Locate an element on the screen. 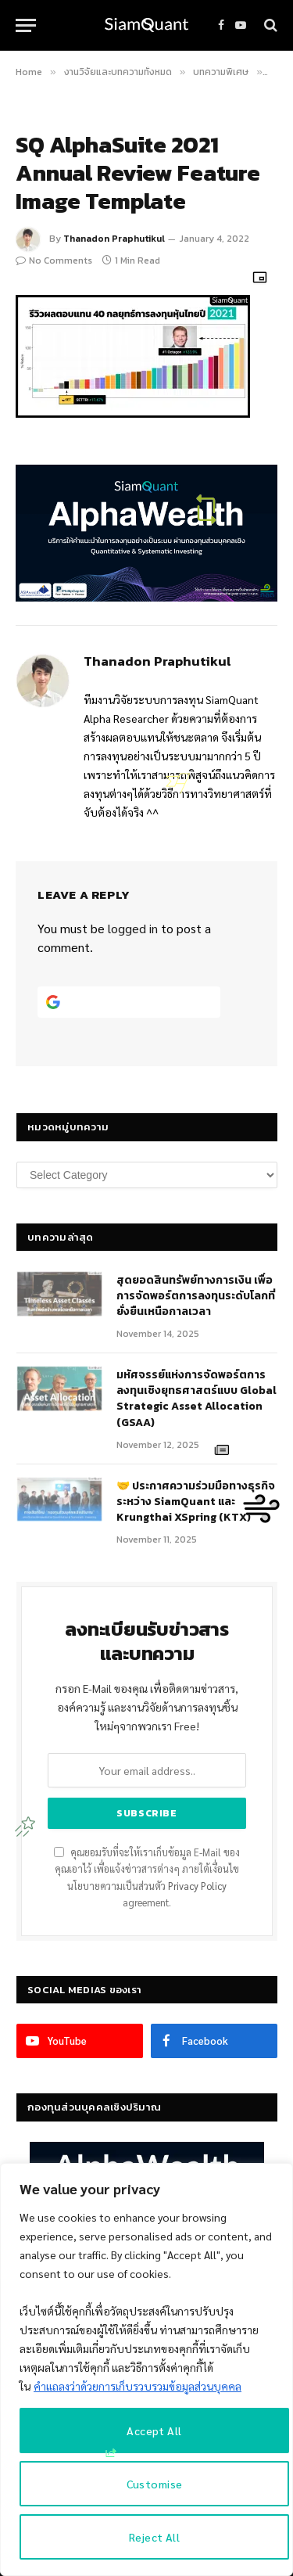 This screenshot has height=2576, width=293. view news articles or updates is located at coordinates (222, 1450).